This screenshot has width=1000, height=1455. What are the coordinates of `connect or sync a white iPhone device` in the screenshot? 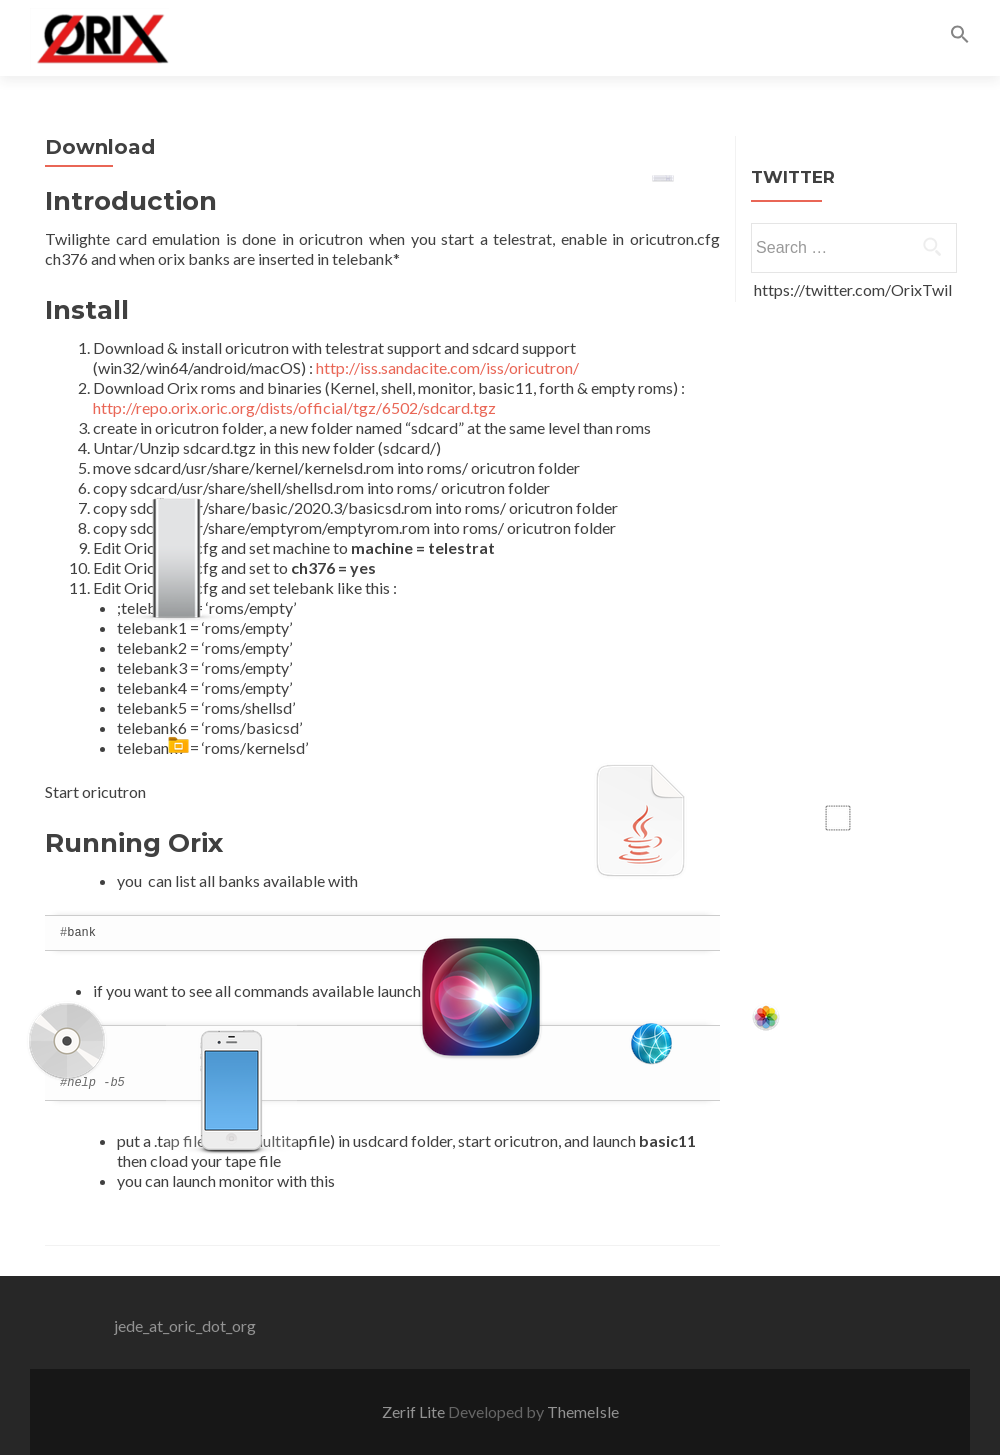 It's located at (231, 1089).